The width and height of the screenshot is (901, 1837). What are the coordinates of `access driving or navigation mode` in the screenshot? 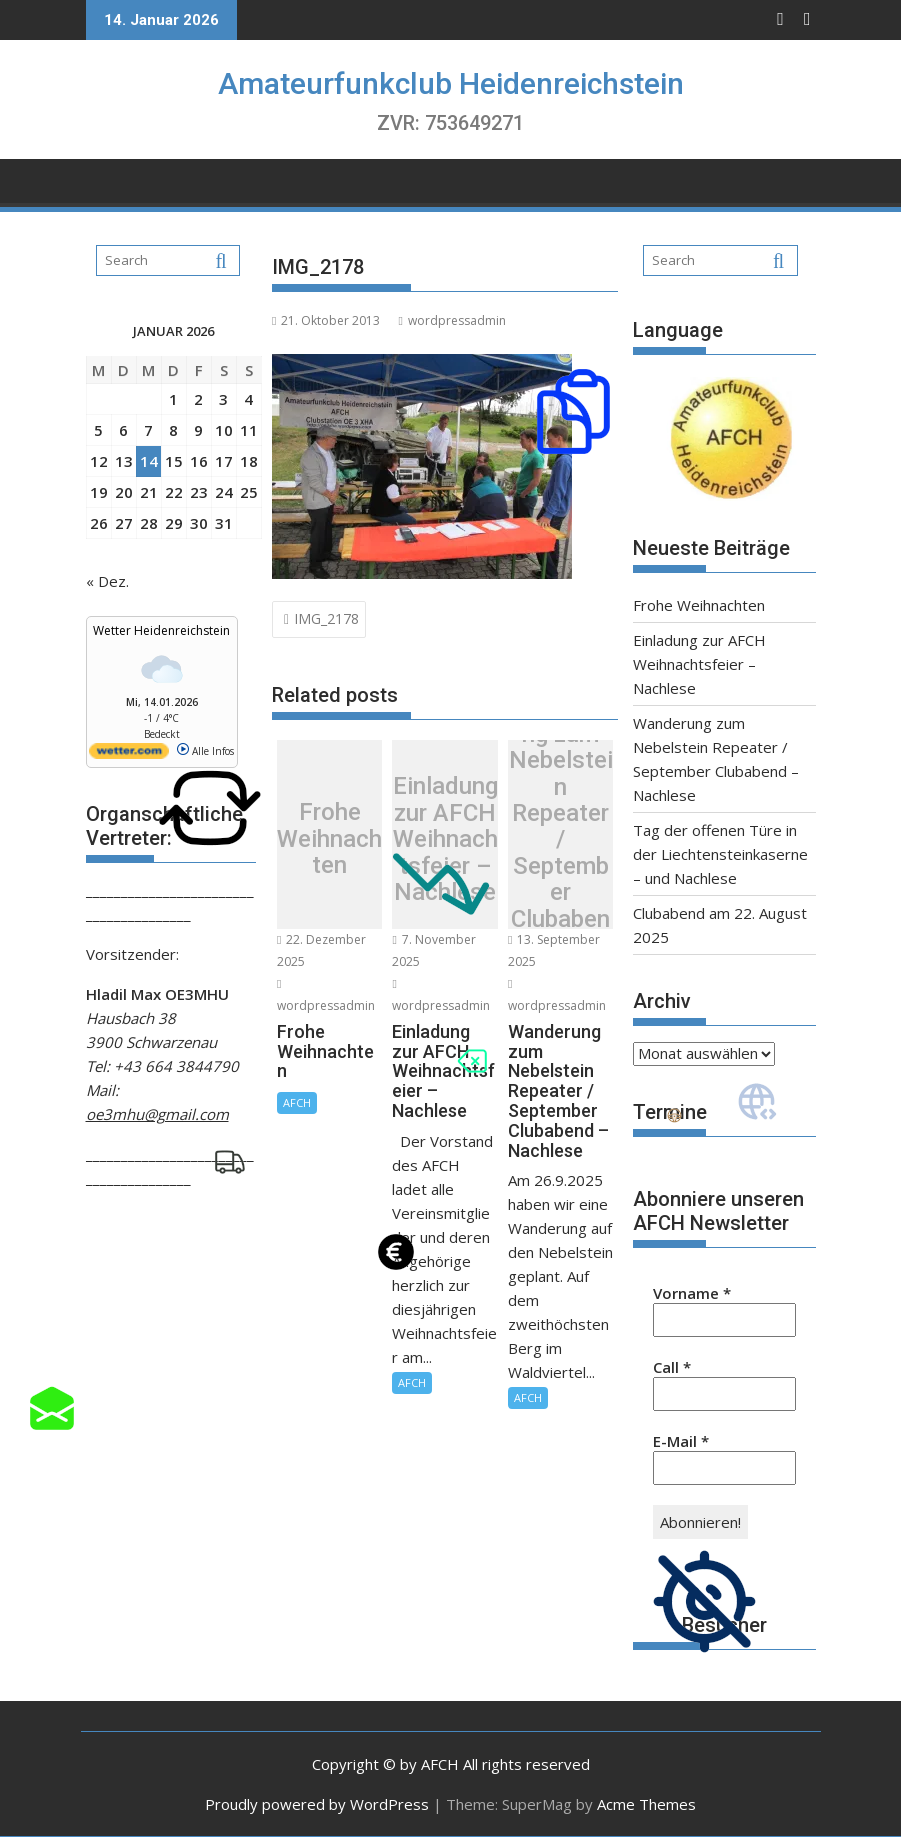 It's located at (674, 1115).